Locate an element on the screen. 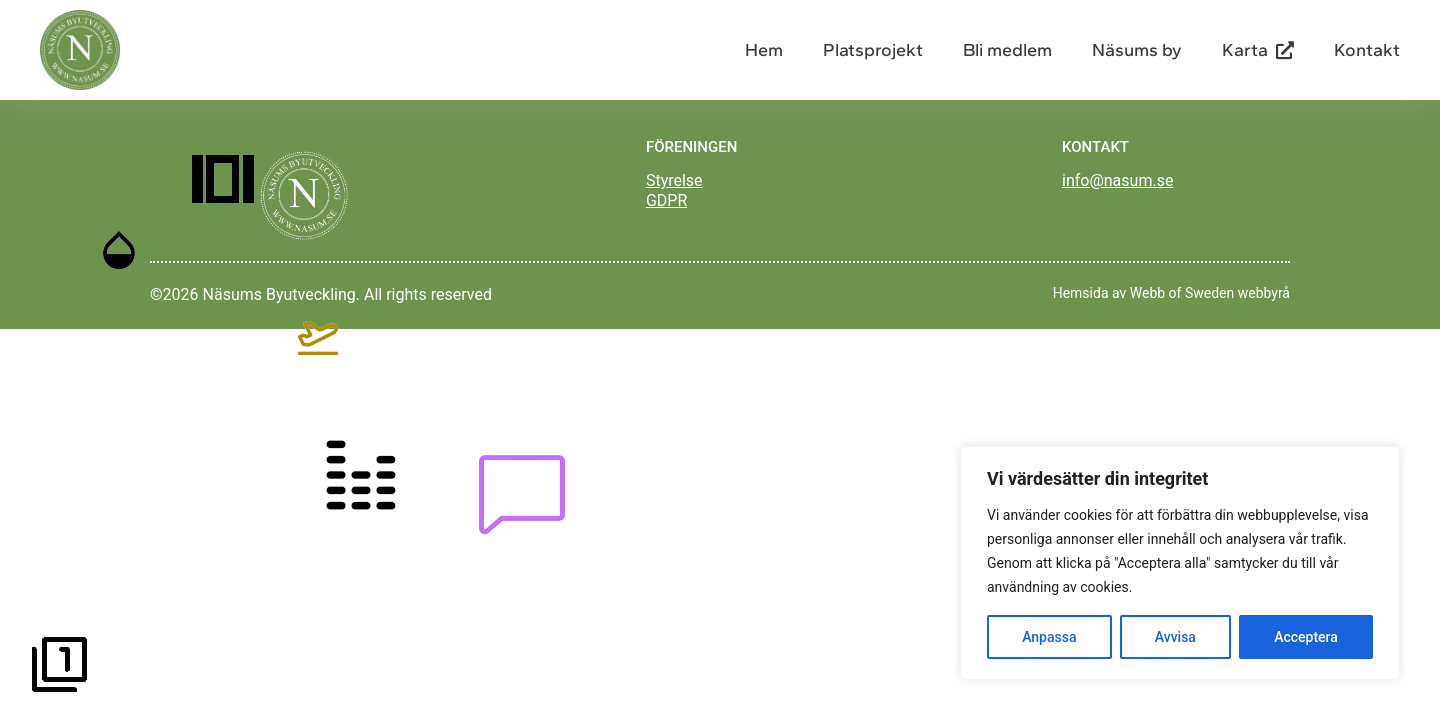 The image size is (1440, 720). open chat or messaging is located at coordinates (522, 488).